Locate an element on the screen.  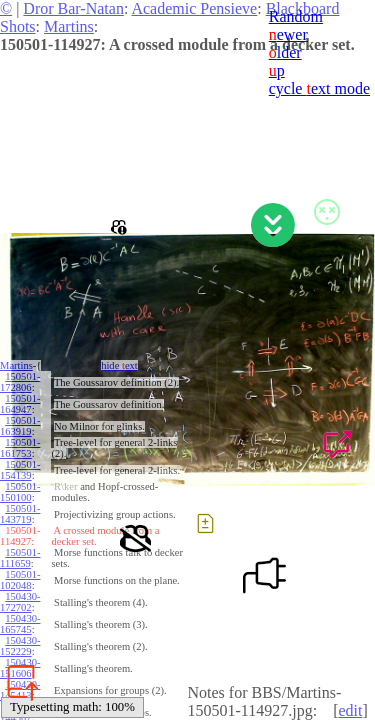
push changes to a repository is located at coordinates (21, 683).